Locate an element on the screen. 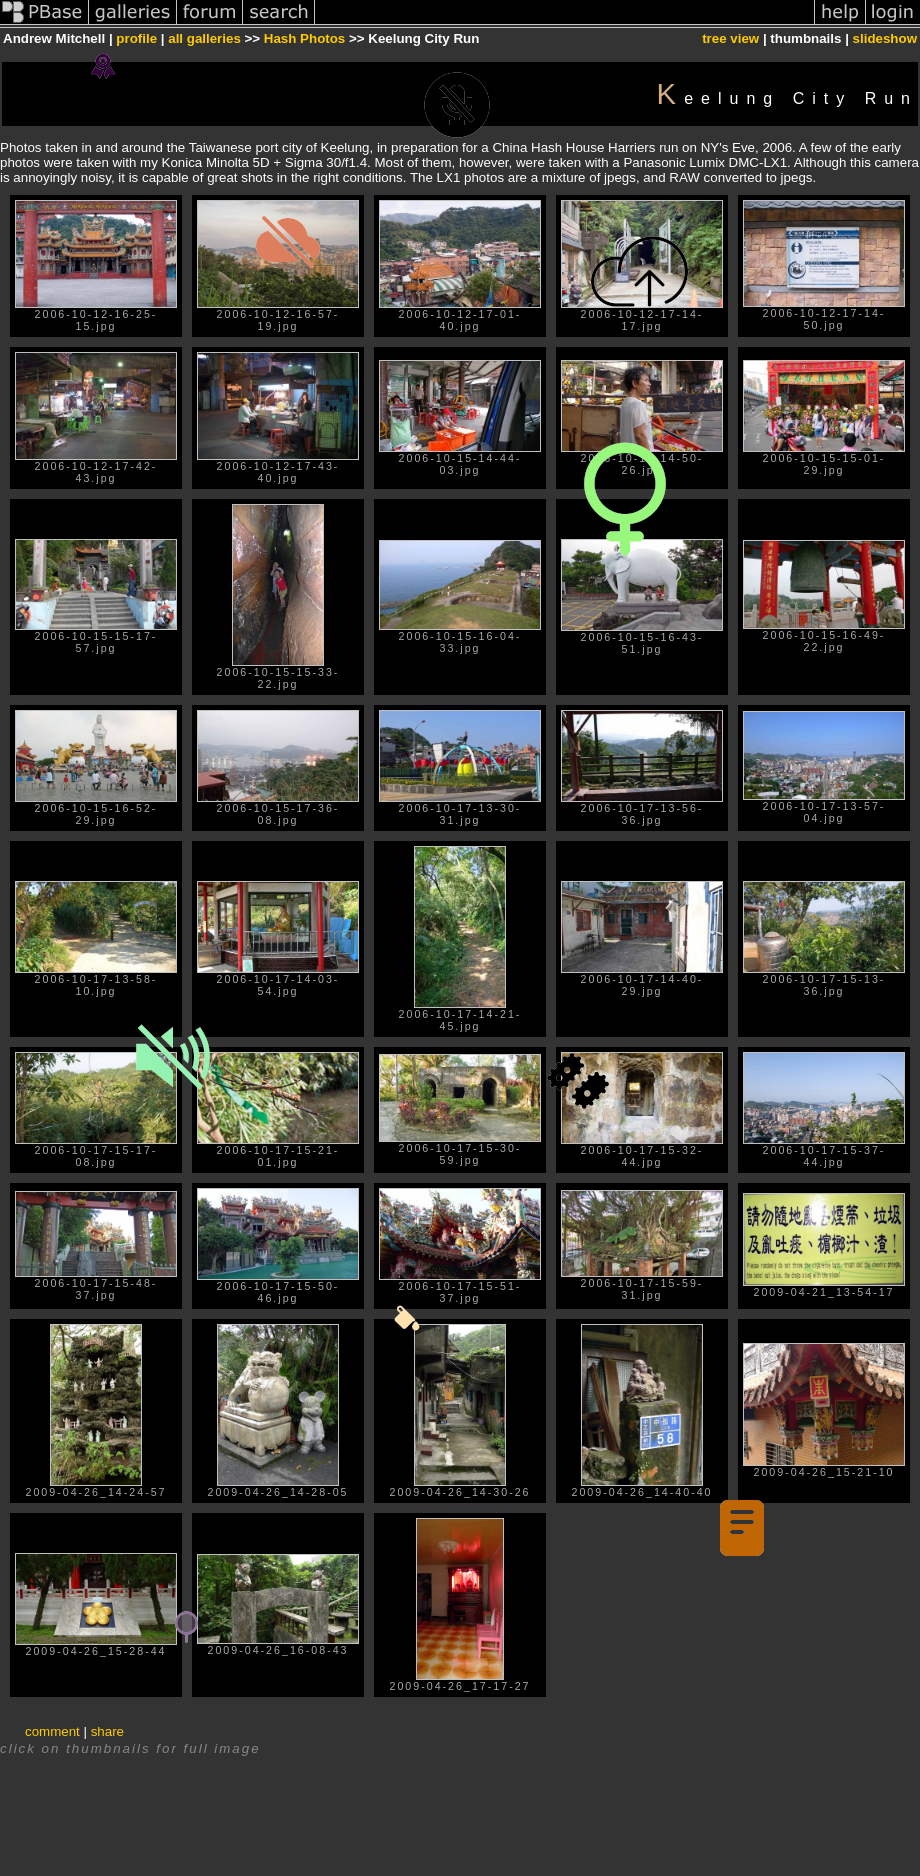  indicates an award or achievement is located at coordinates (103, 66).